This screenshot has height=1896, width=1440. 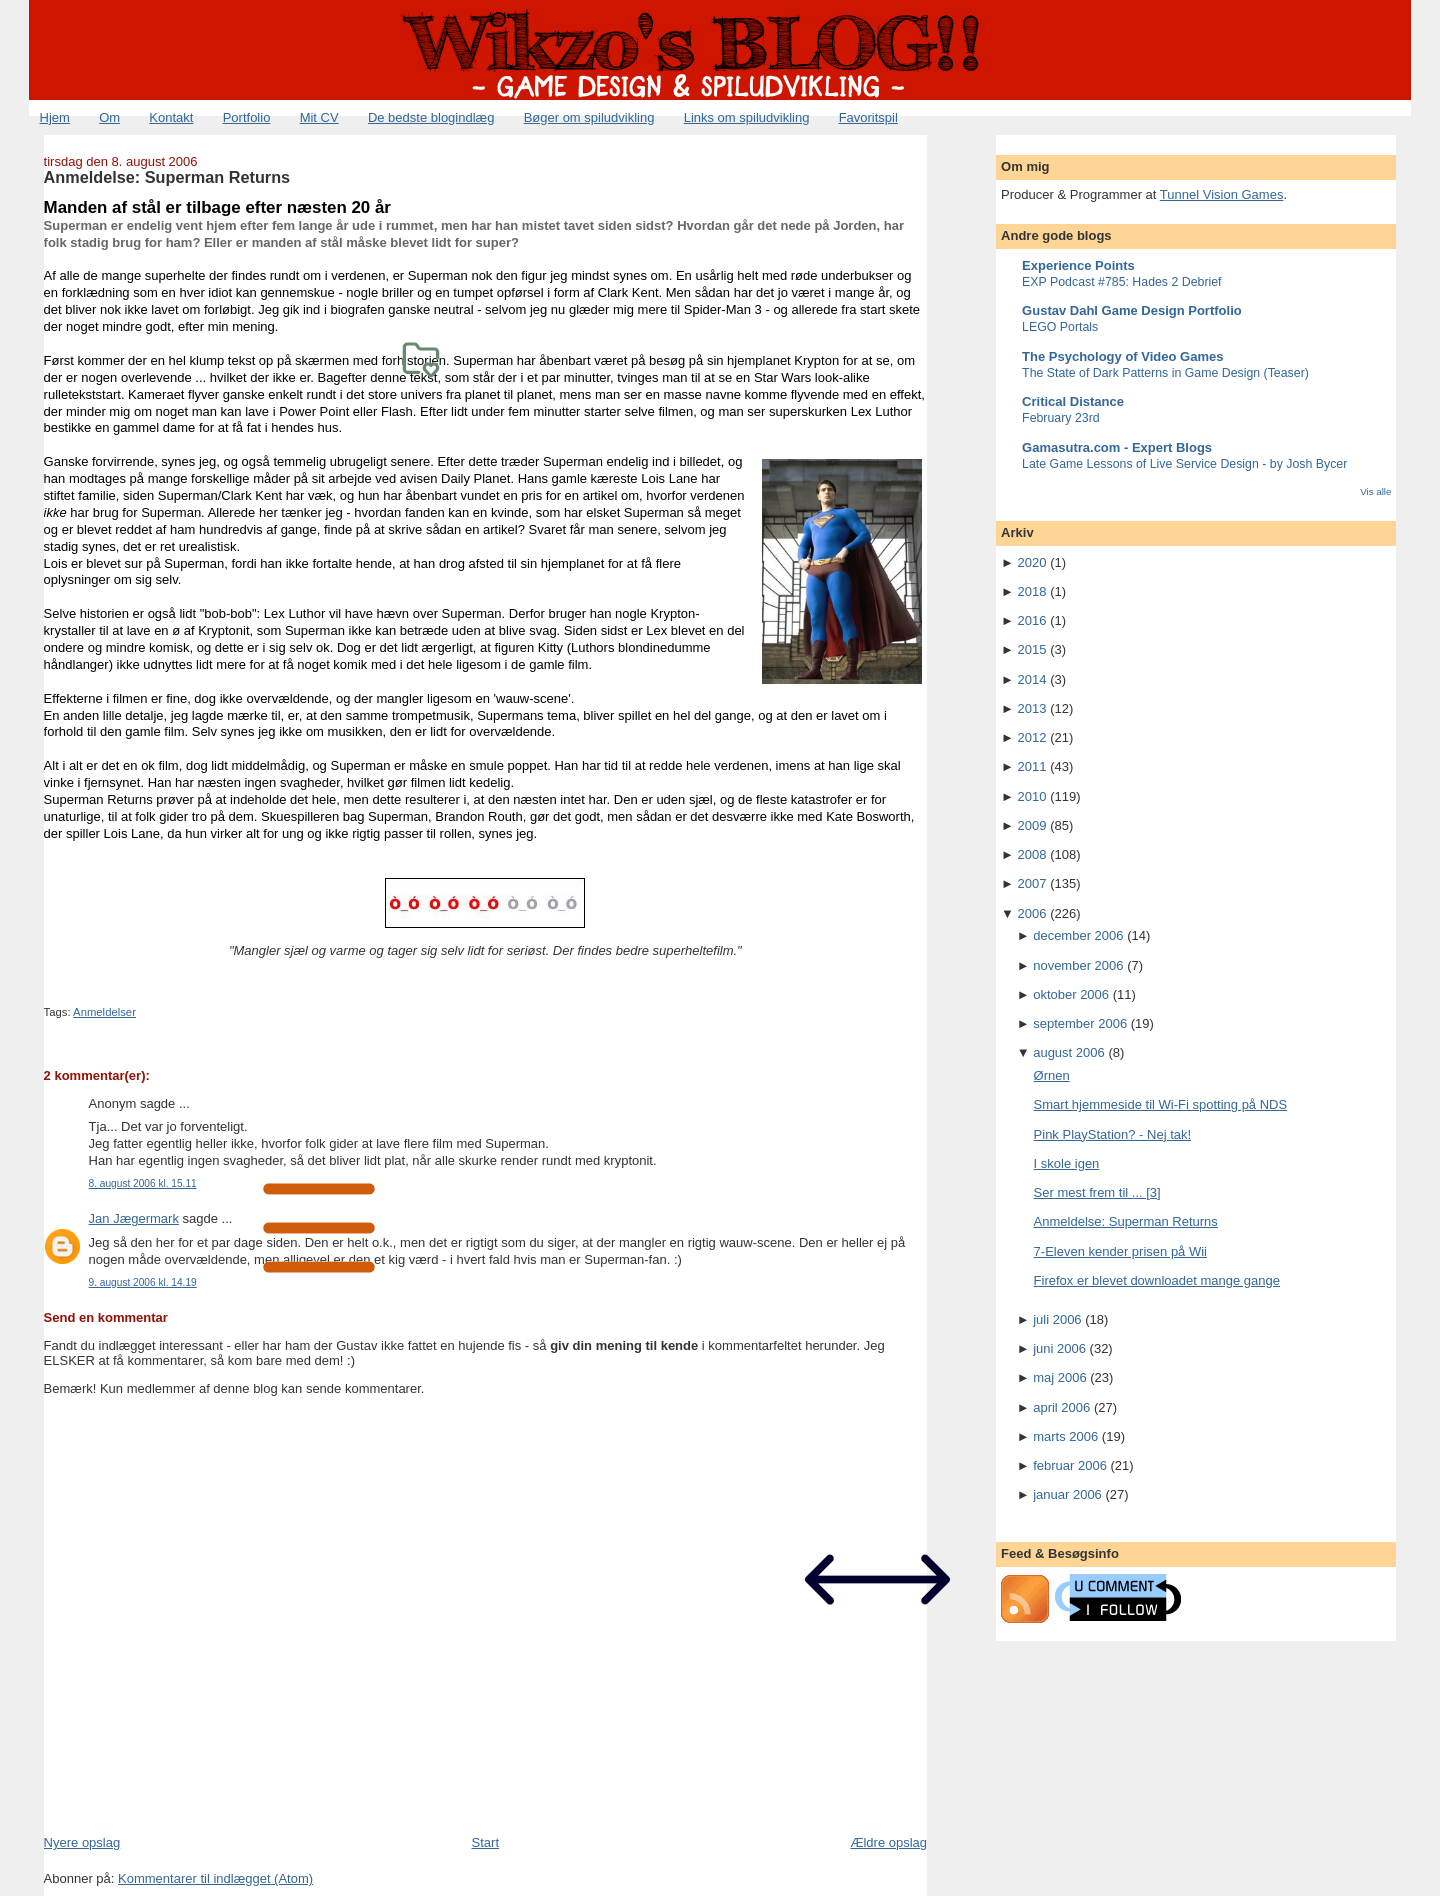 What do you see at coordinates (319, 1228) in the screenshot?
I see `justify text alignment` at bounding box center [319, 1228].